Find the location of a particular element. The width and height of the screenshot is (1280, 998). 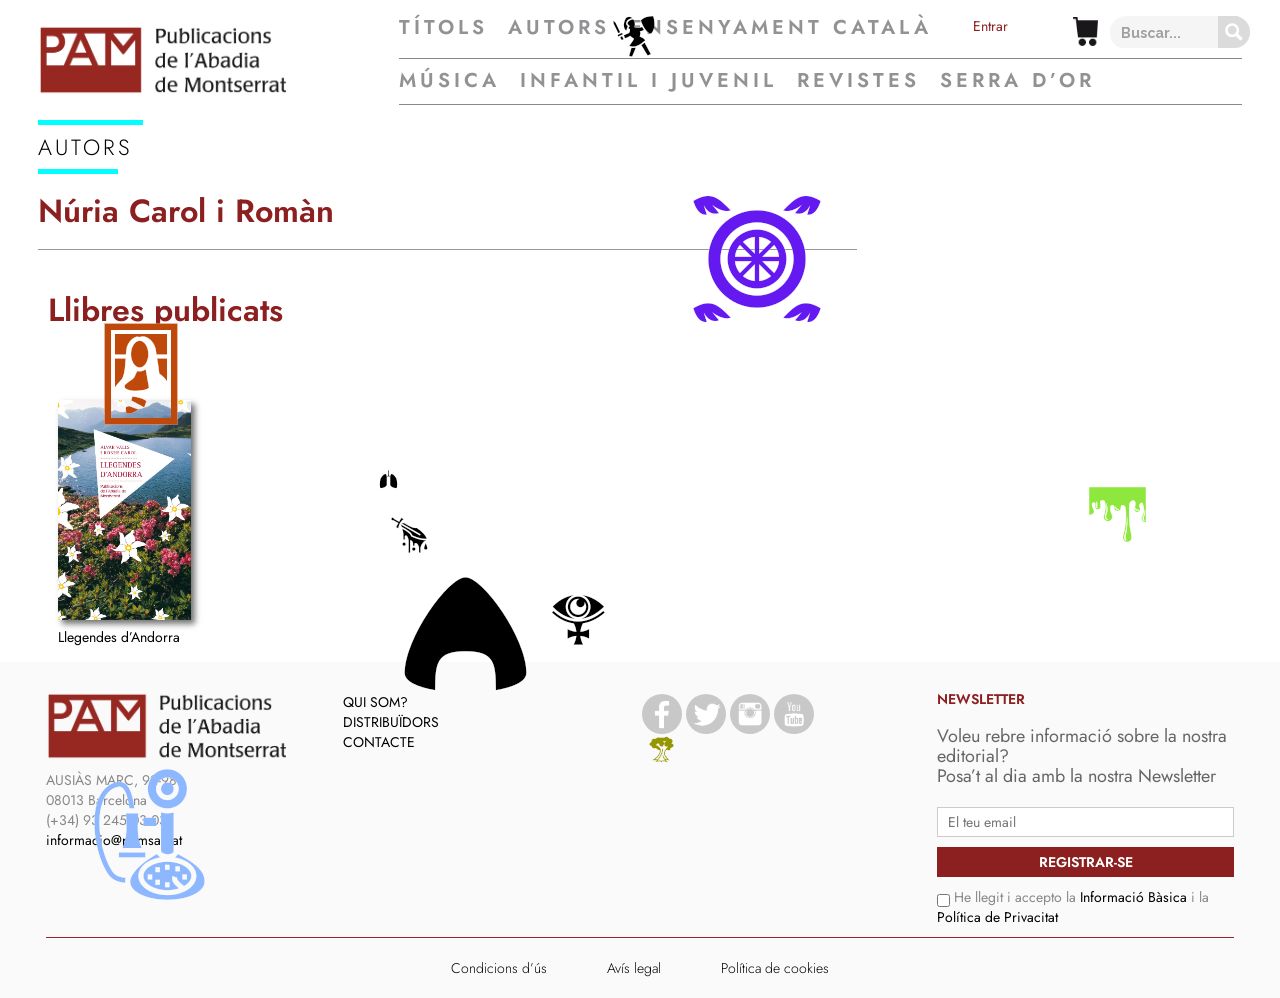

indicates a critical hit or fatal attack in combat is located at coordinates (409, 534).